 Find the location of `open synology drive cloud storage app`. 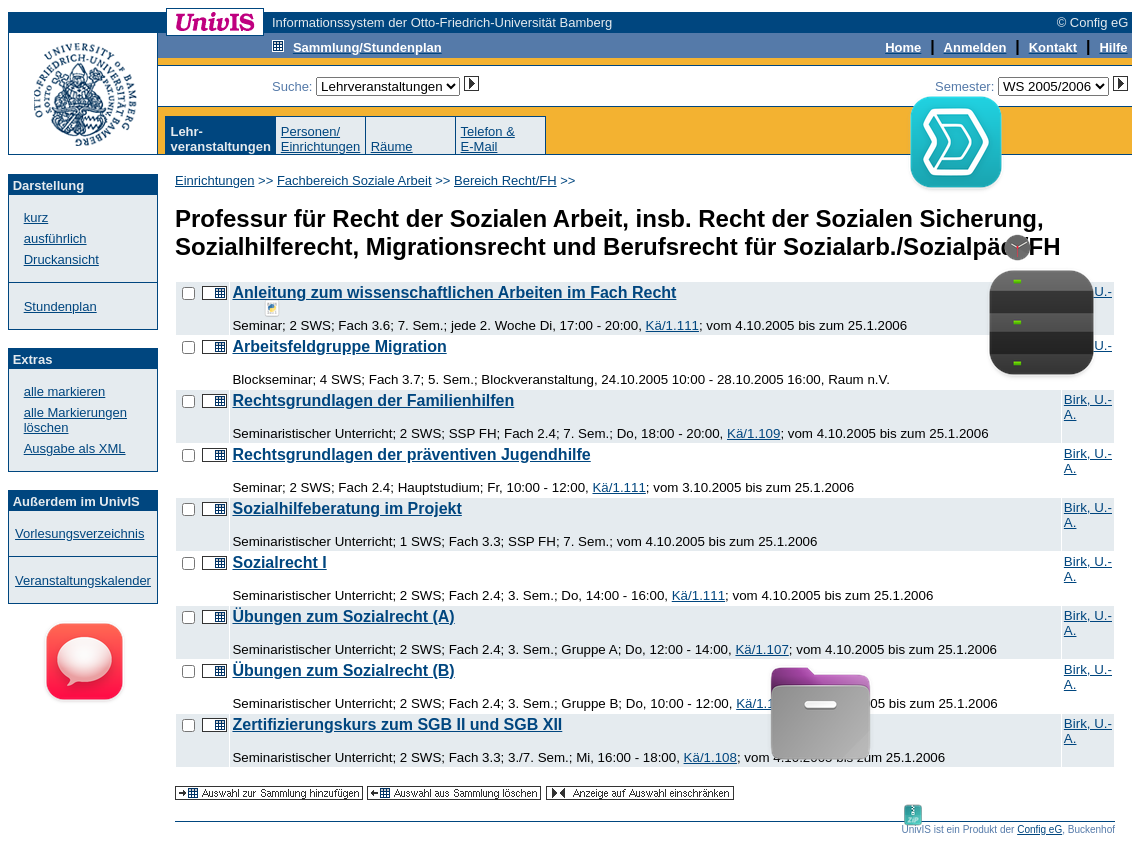

open synology drive cloud storage app is located at coordinates (956, 142).